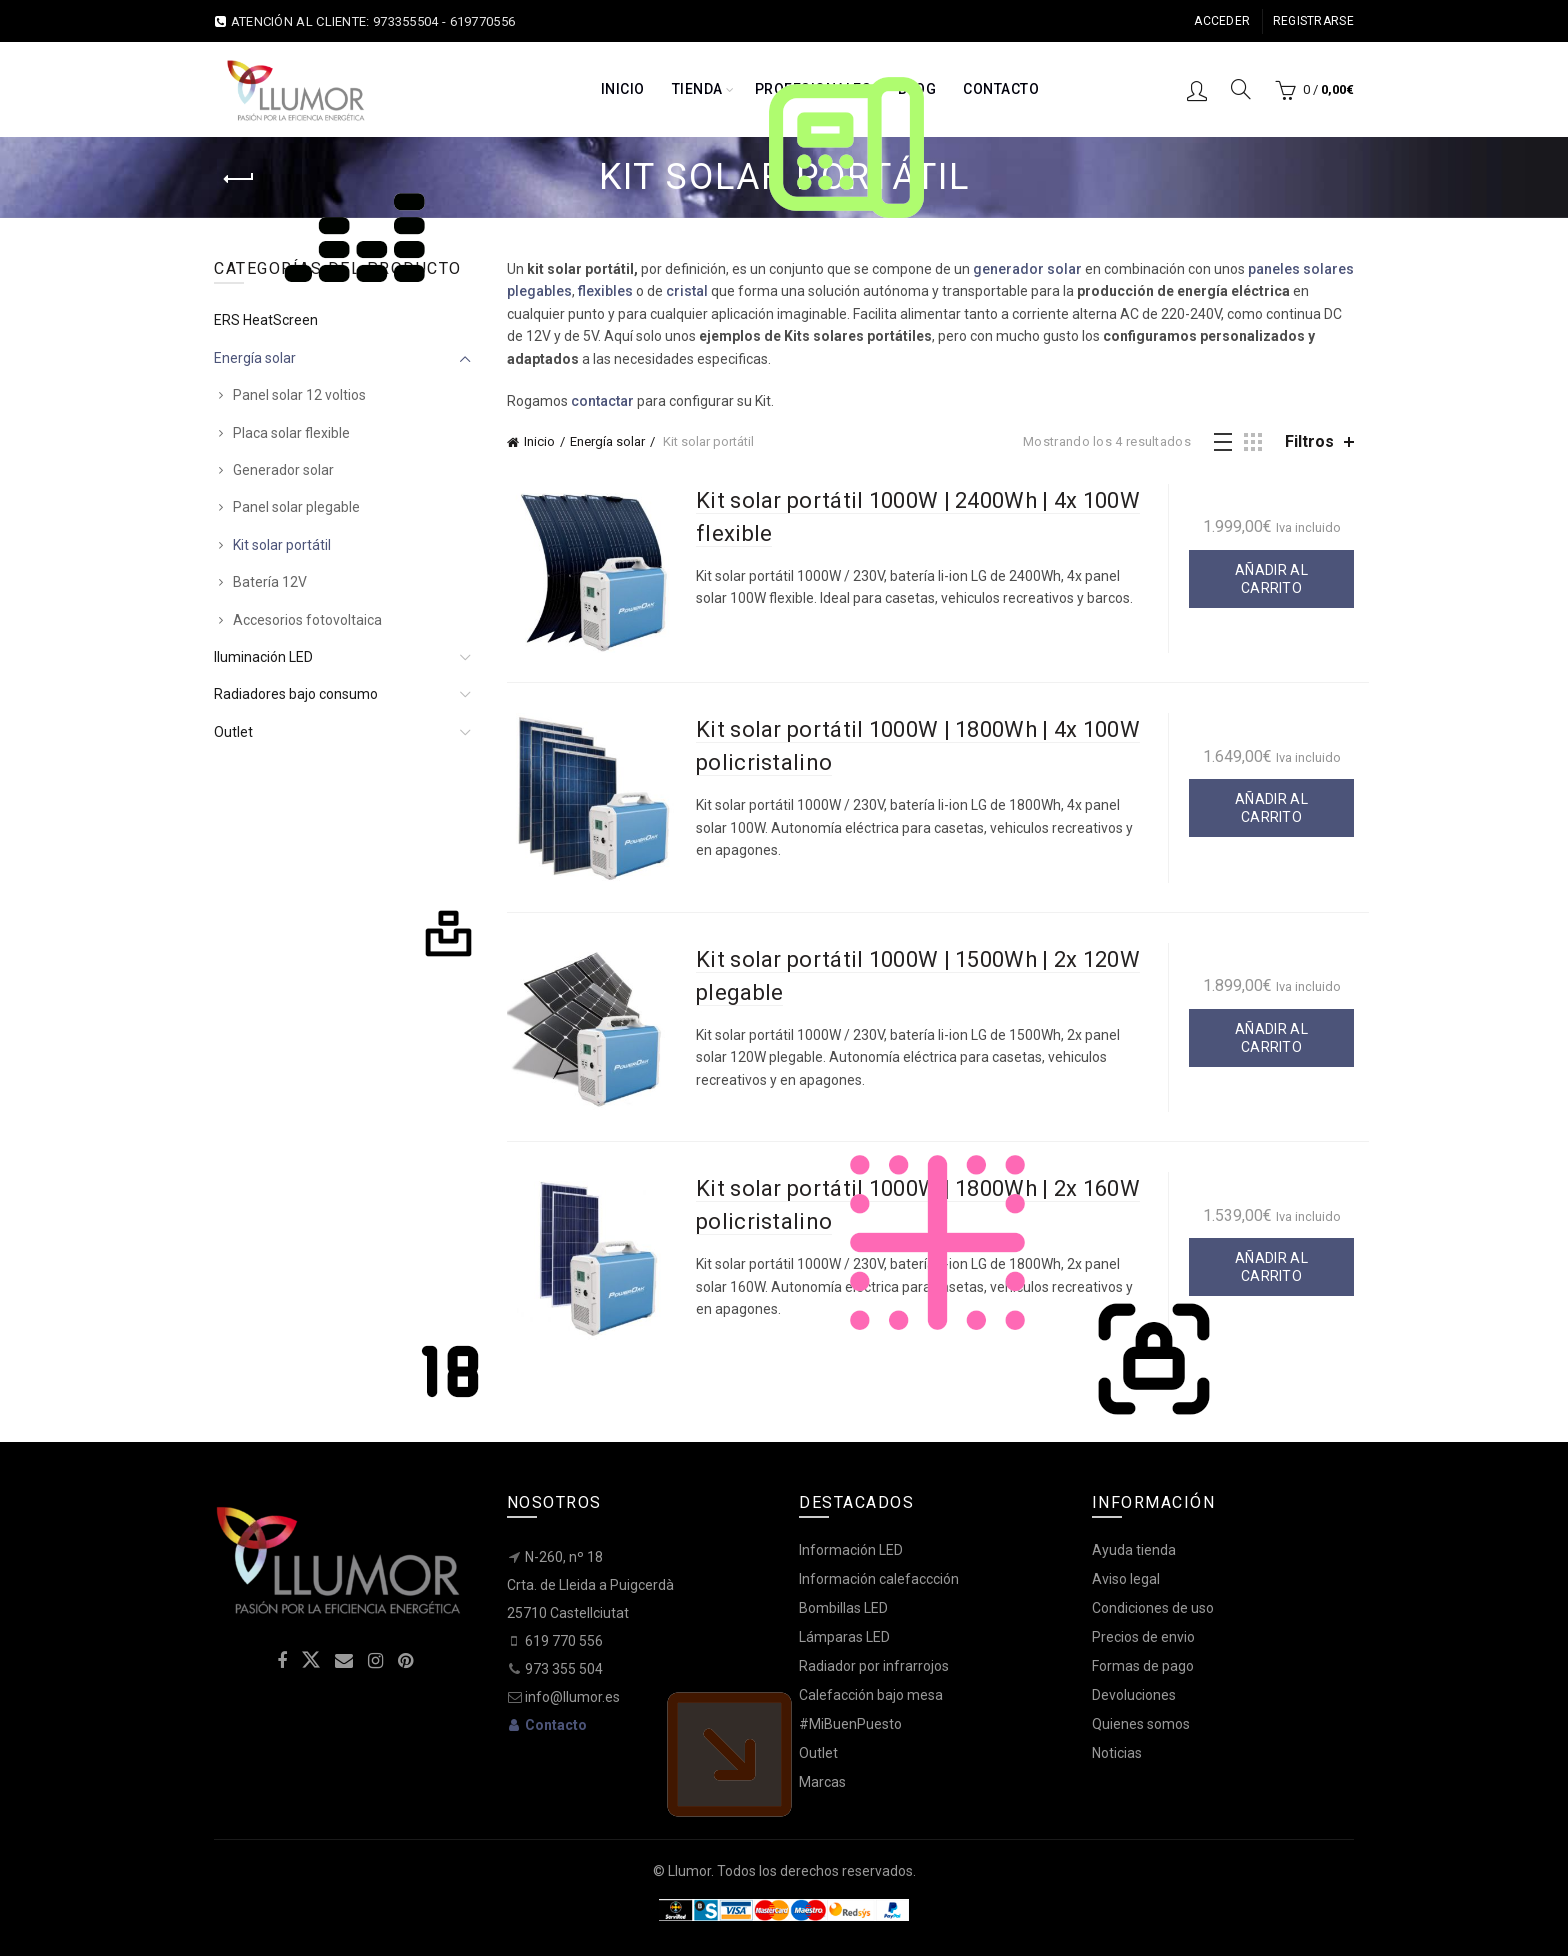 This screenshot has height=1956, width=1568. Describe the element at coordinates (447, 1371) in the screenshot. I see `indicates 18 unread notifications or items` at that location.